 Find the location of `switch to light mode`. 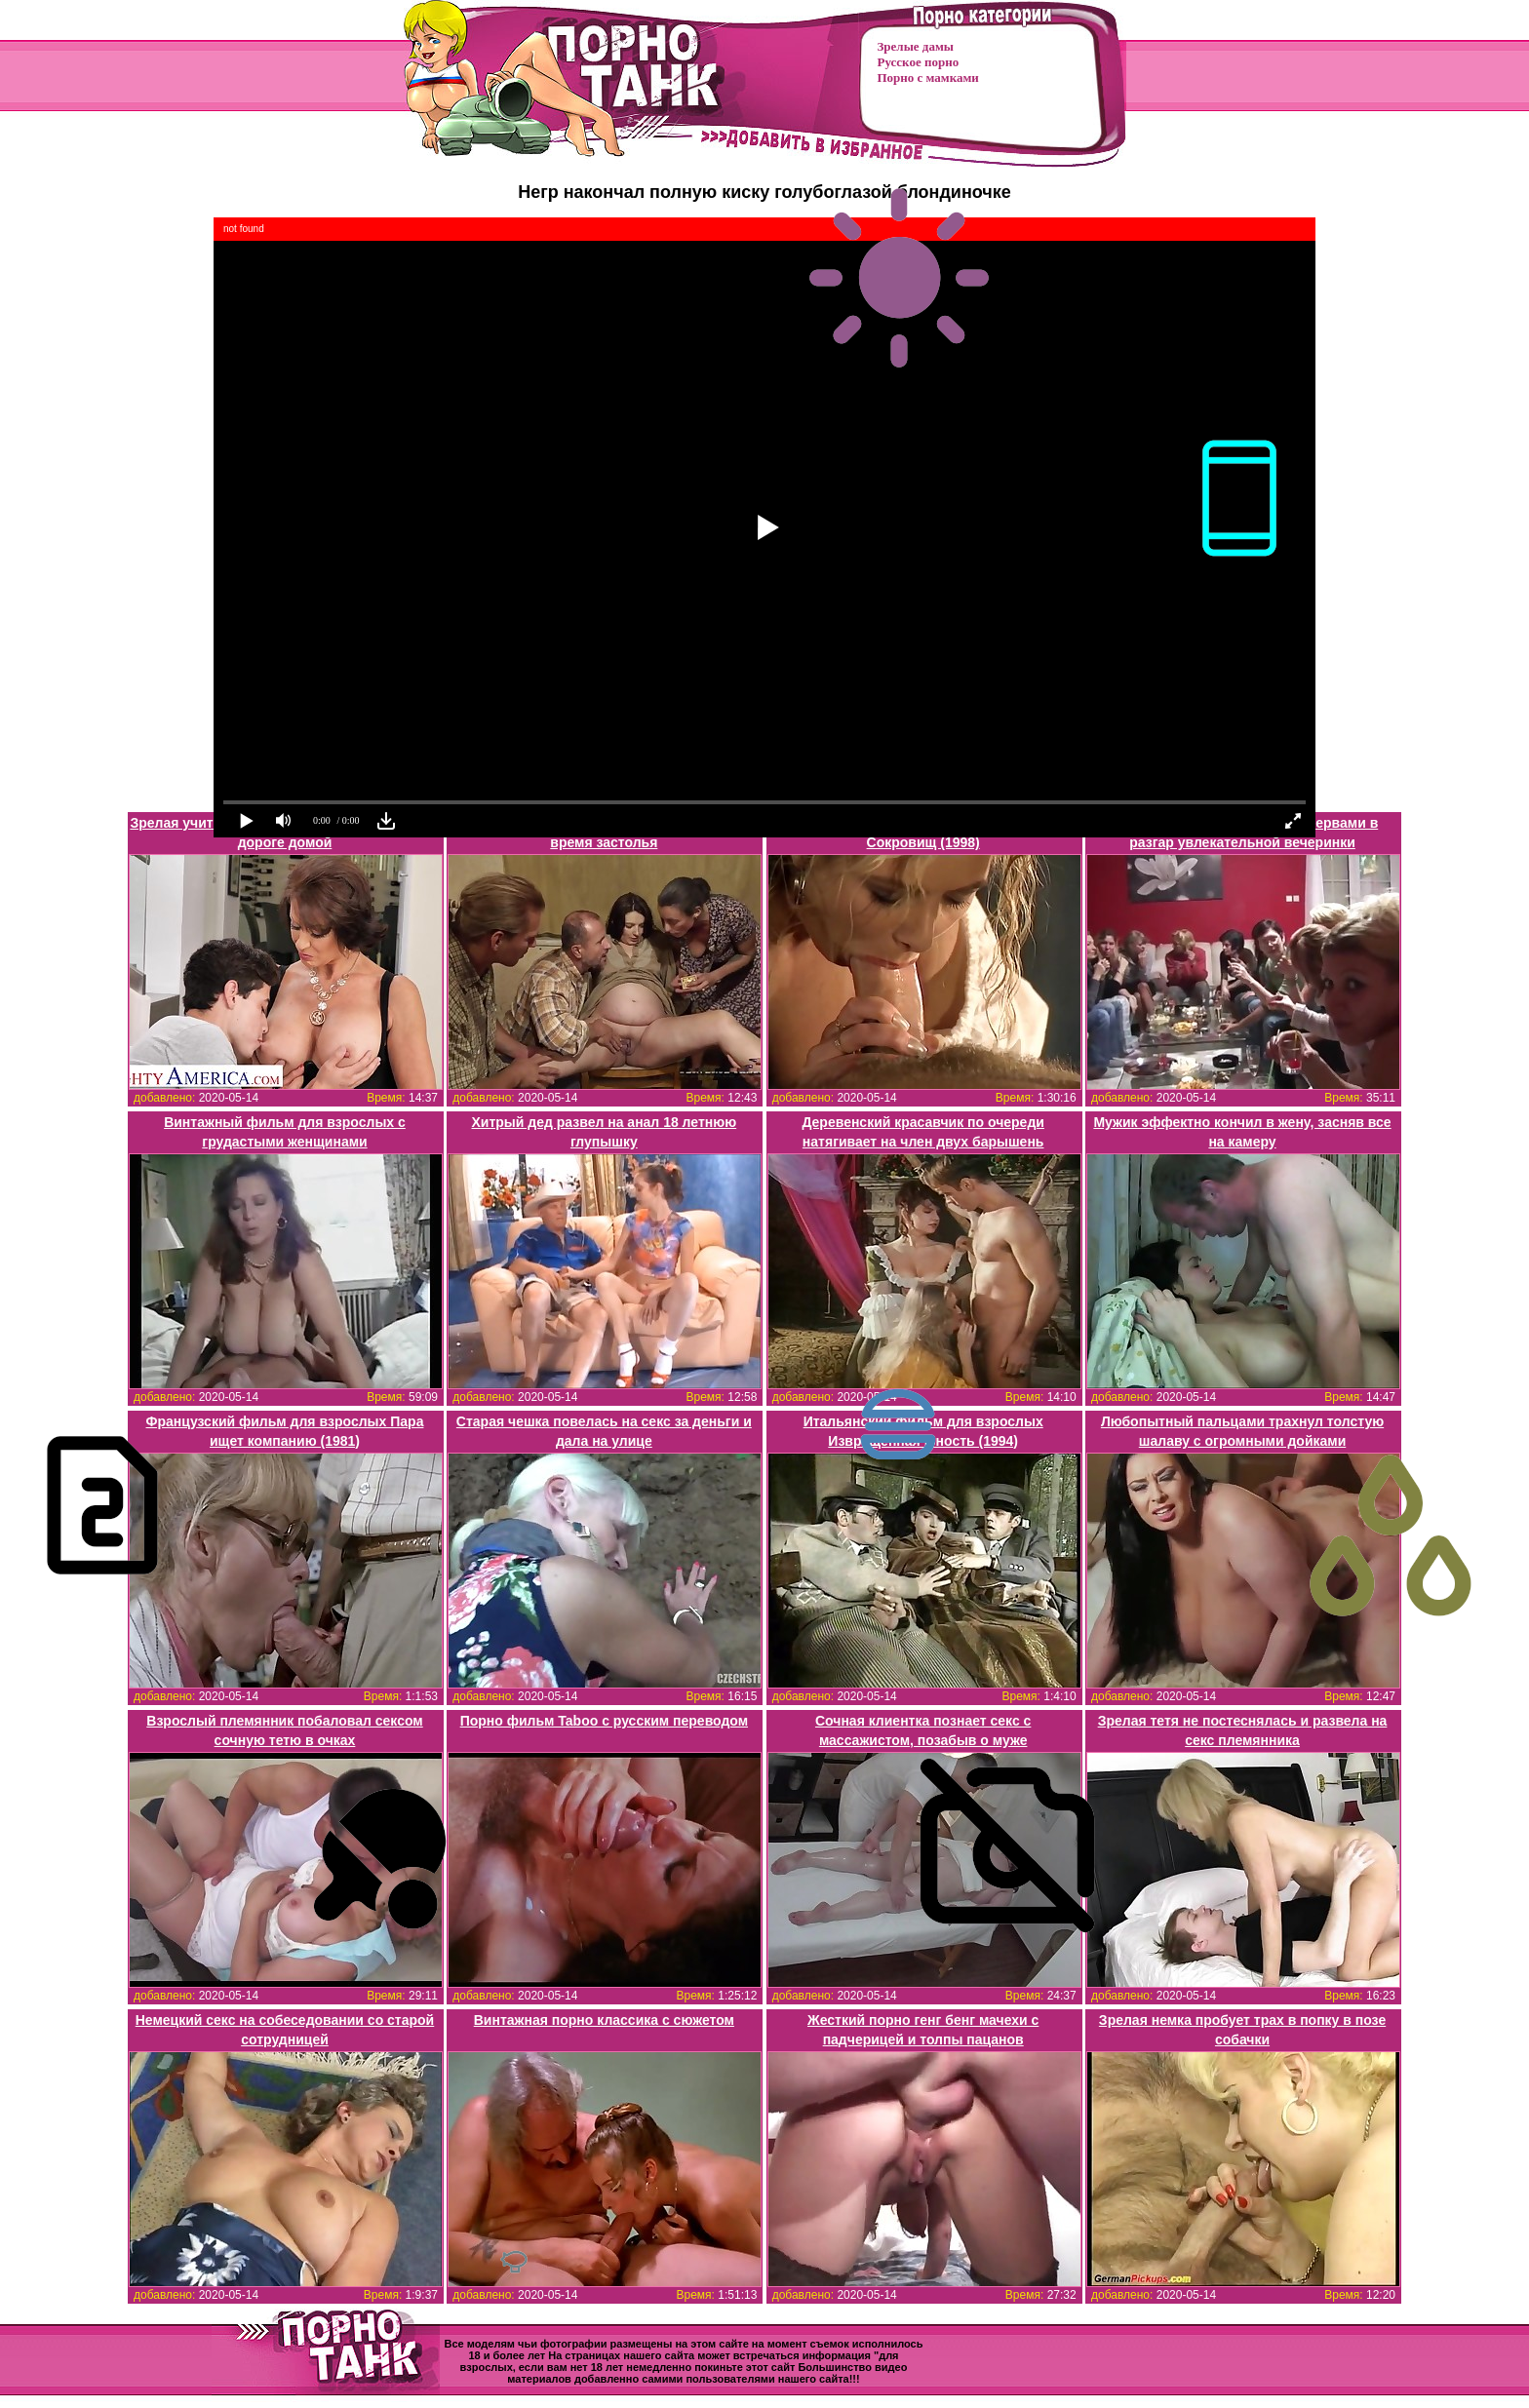

switch to light mode is located at coordinates (899, 278).